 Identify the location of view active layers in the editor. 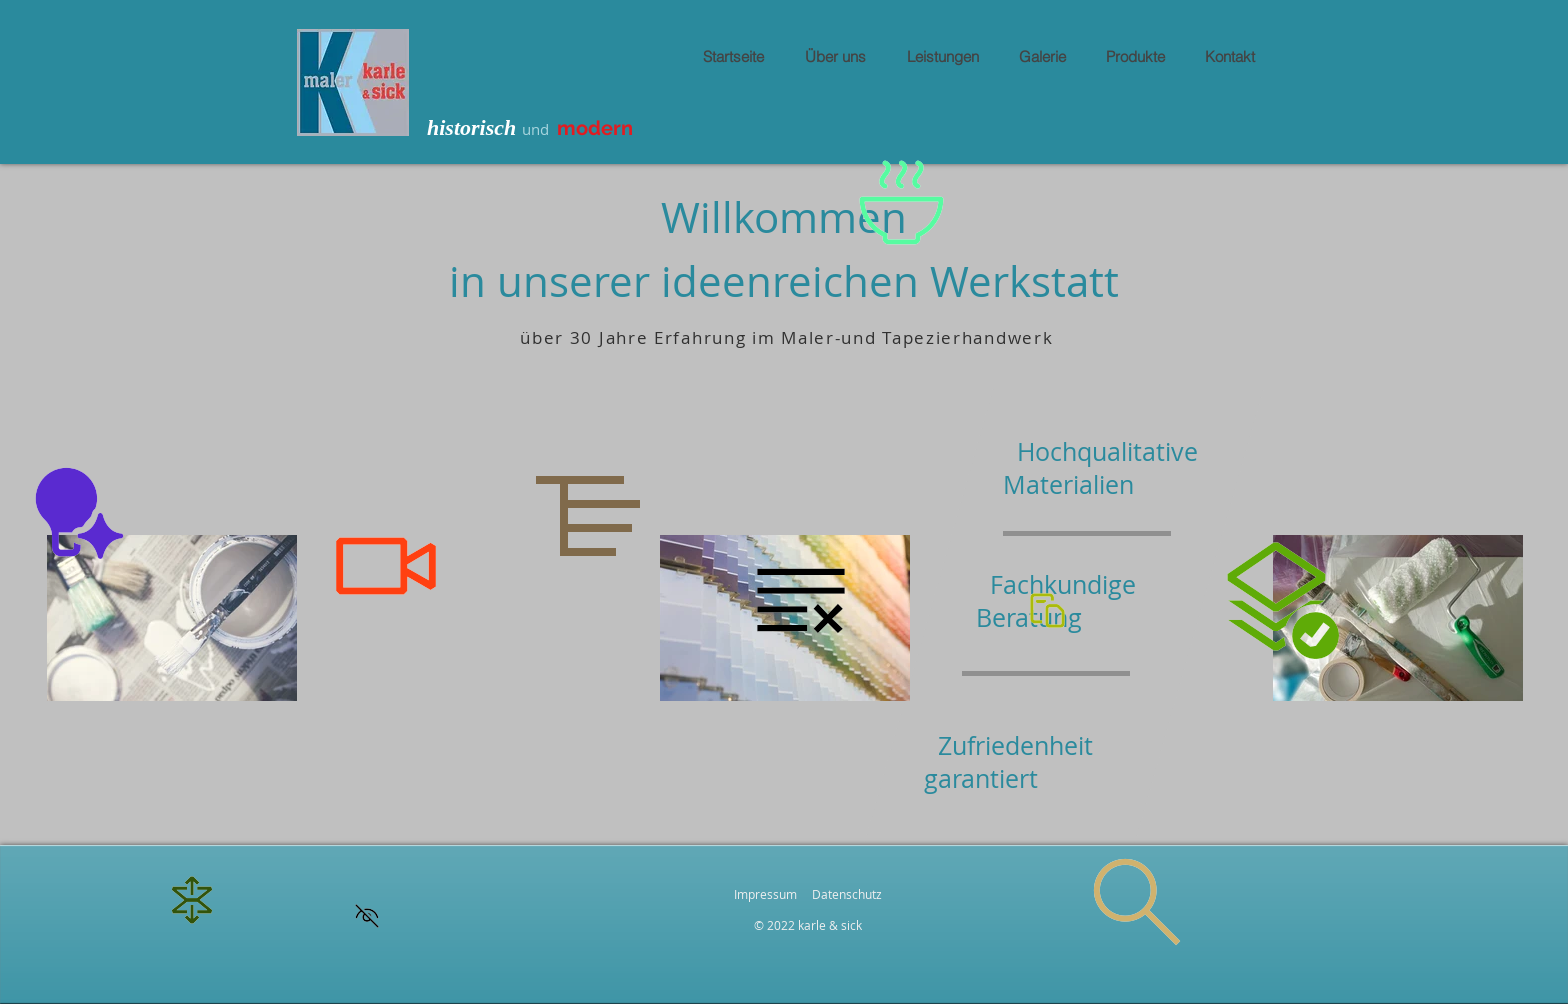
(1276, 596).